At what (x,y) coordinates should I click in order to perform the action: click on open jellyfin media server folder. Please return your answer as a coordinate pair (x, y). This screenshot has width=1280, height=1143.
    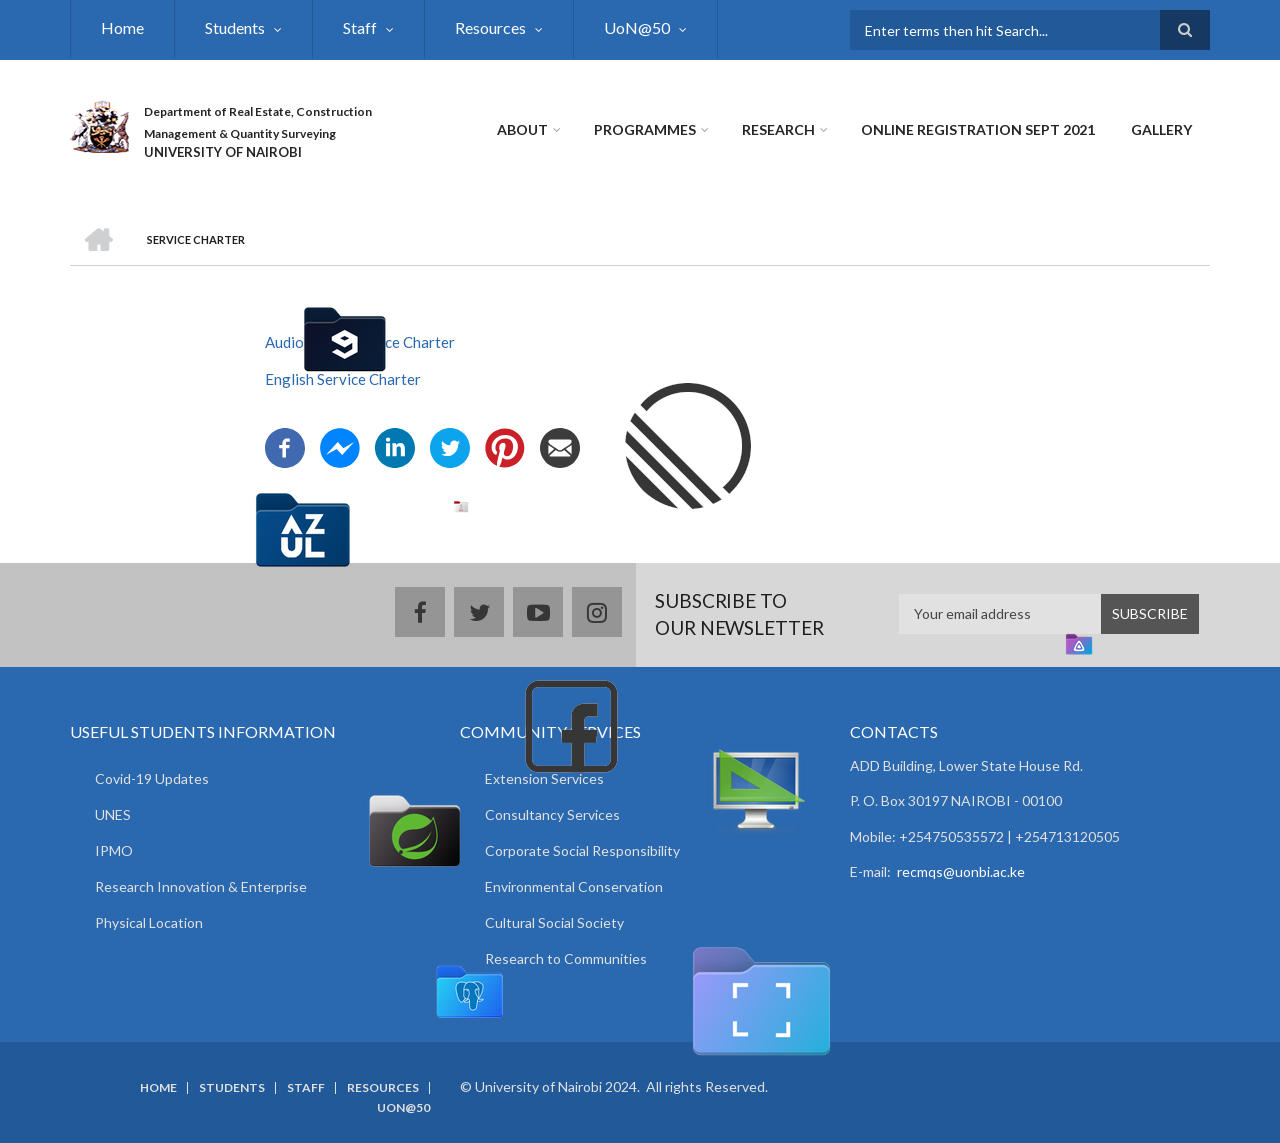
    Looking at the image, I should click on (1079, 645).